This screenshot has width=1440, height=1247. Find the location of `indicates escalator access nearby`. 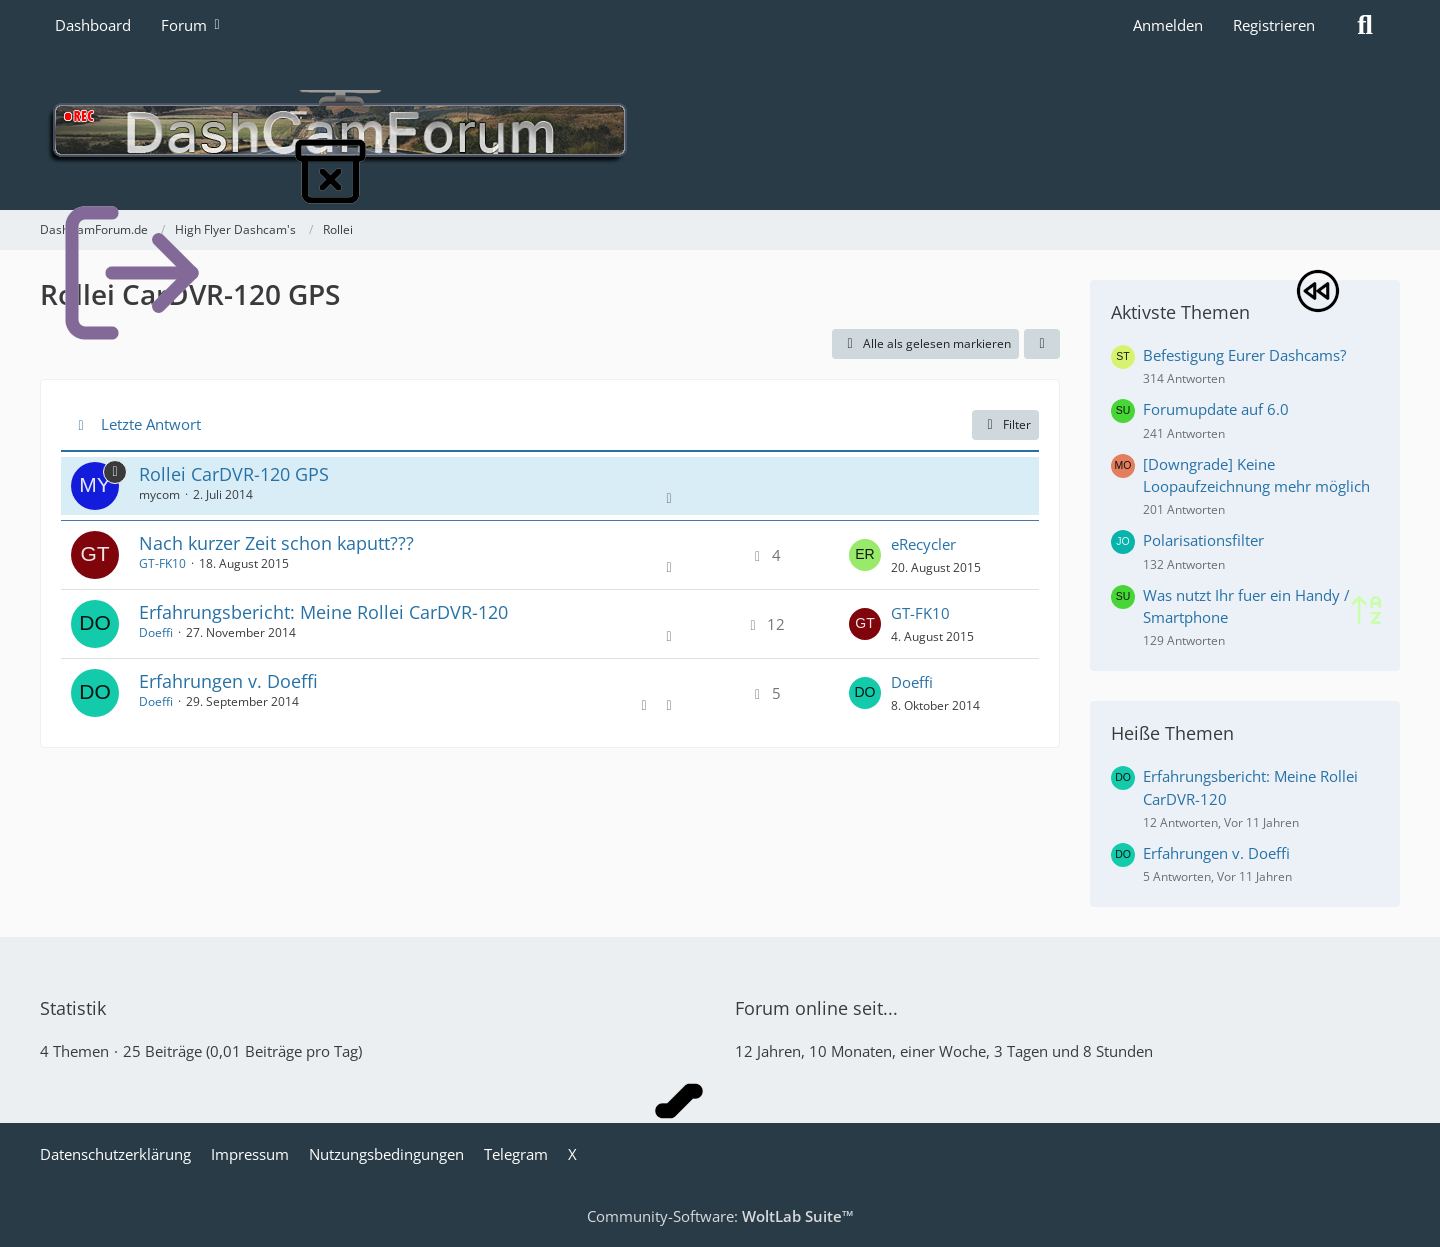

indicates escalator access nearby is located at coordinates (679, 1101).